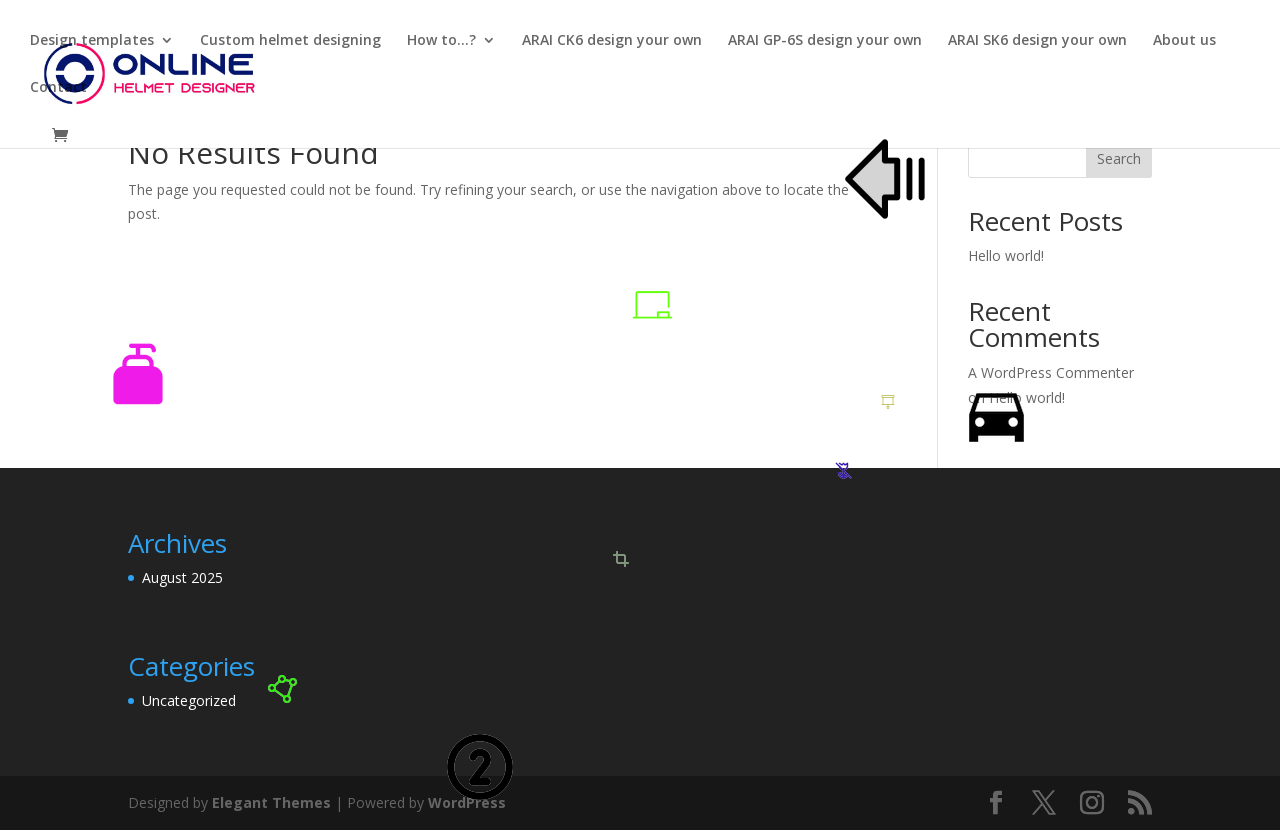 The height and width of the screenshot is (830, 1280). Describe the element at coordinates (138, 375) in the screenshot. I see `access hand washing or hygiene instructions` at that location.